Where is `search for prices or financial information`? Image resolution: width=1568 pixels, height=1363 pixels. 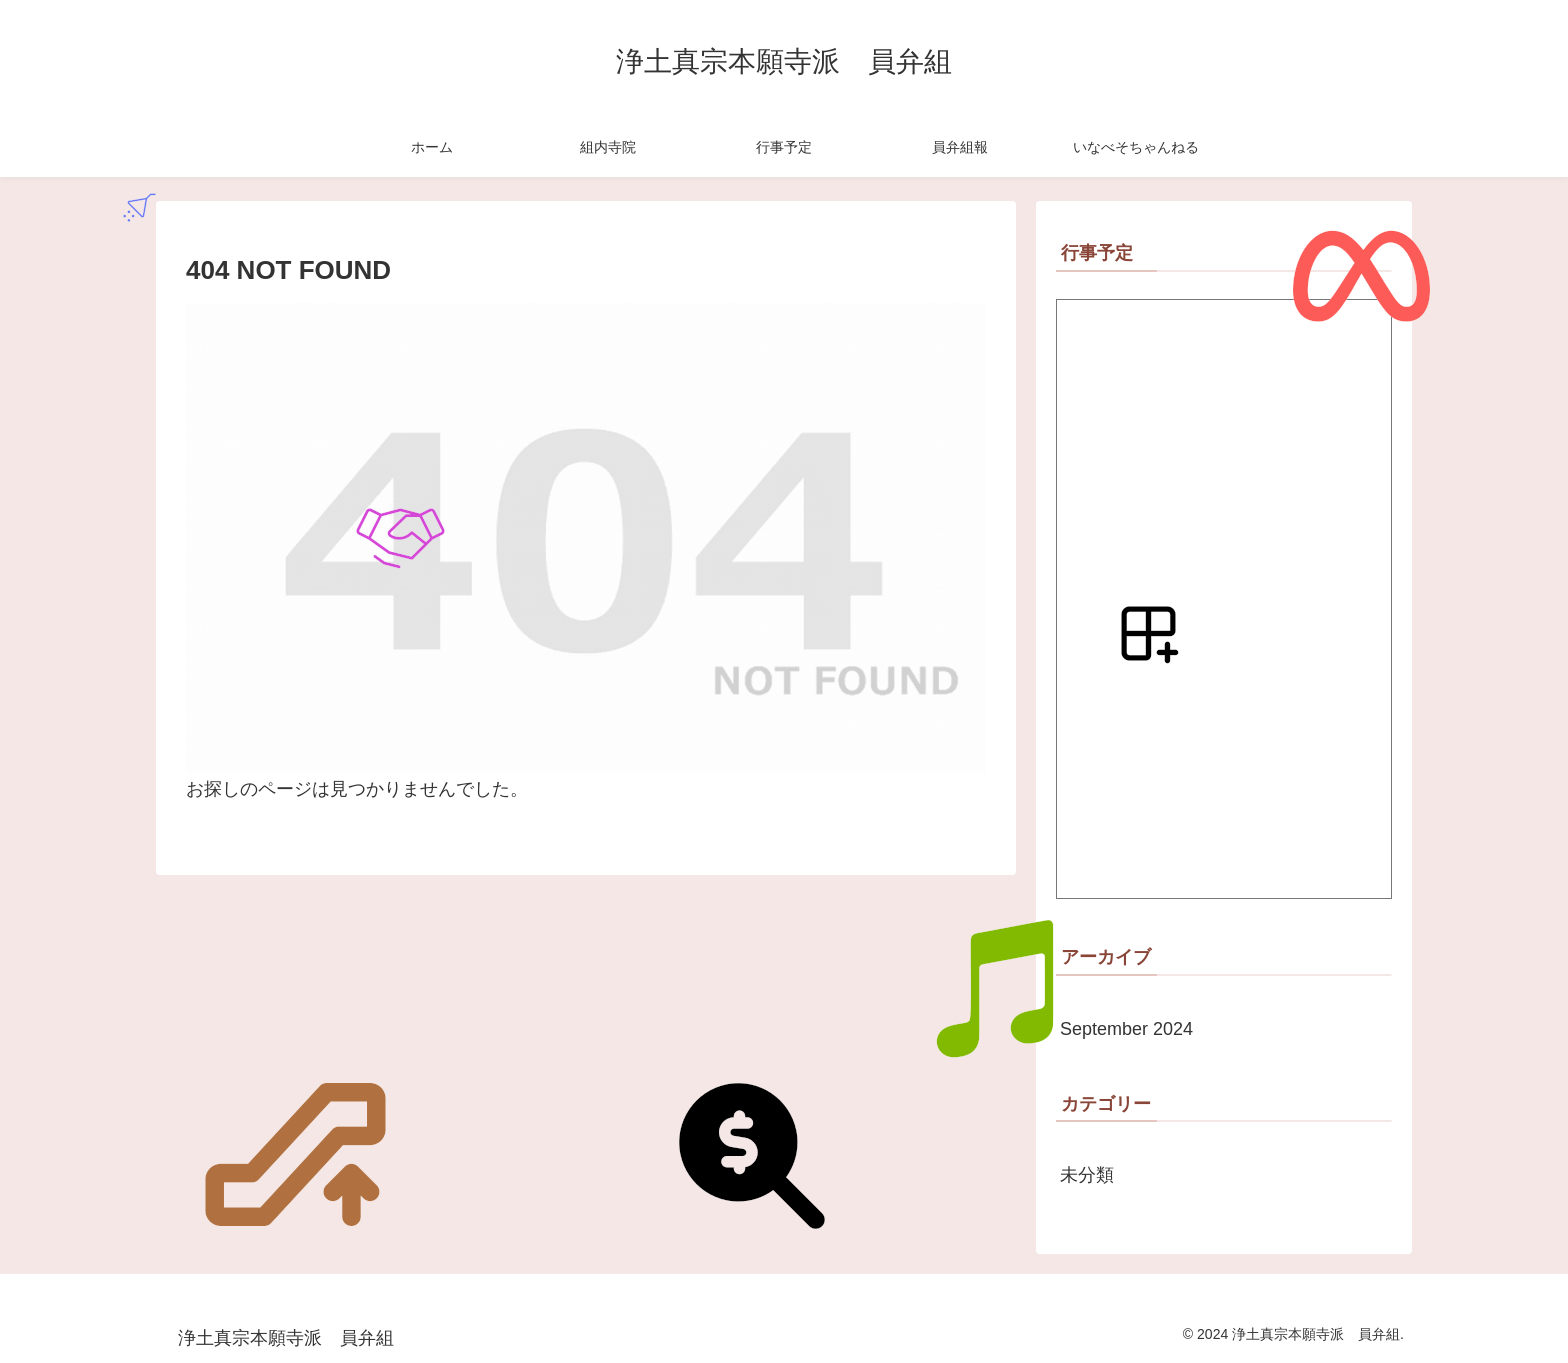
search for prices or financial information is located at coordinates (752, 1156).